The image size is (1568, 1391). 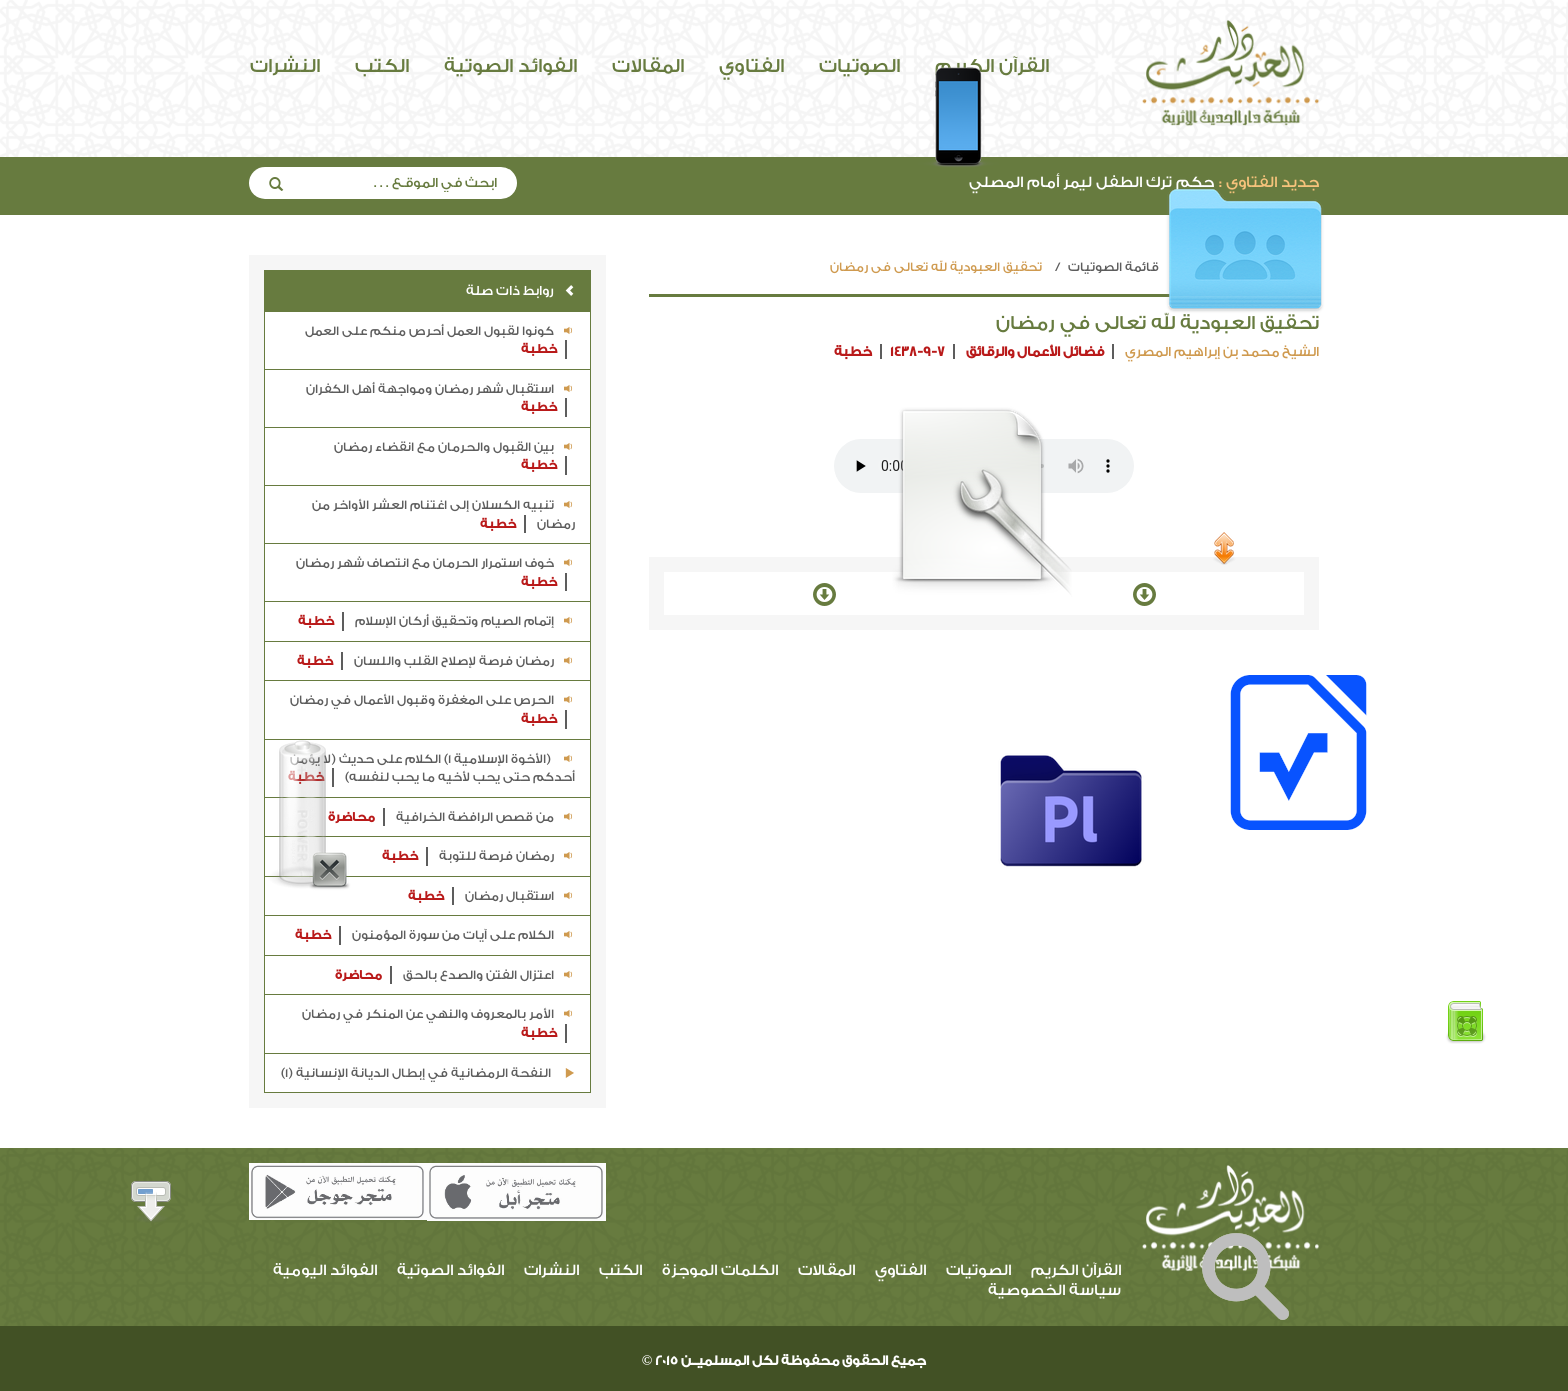 I want to click on open folder containing adobe prelude project files, so click(x=1070, y=814).